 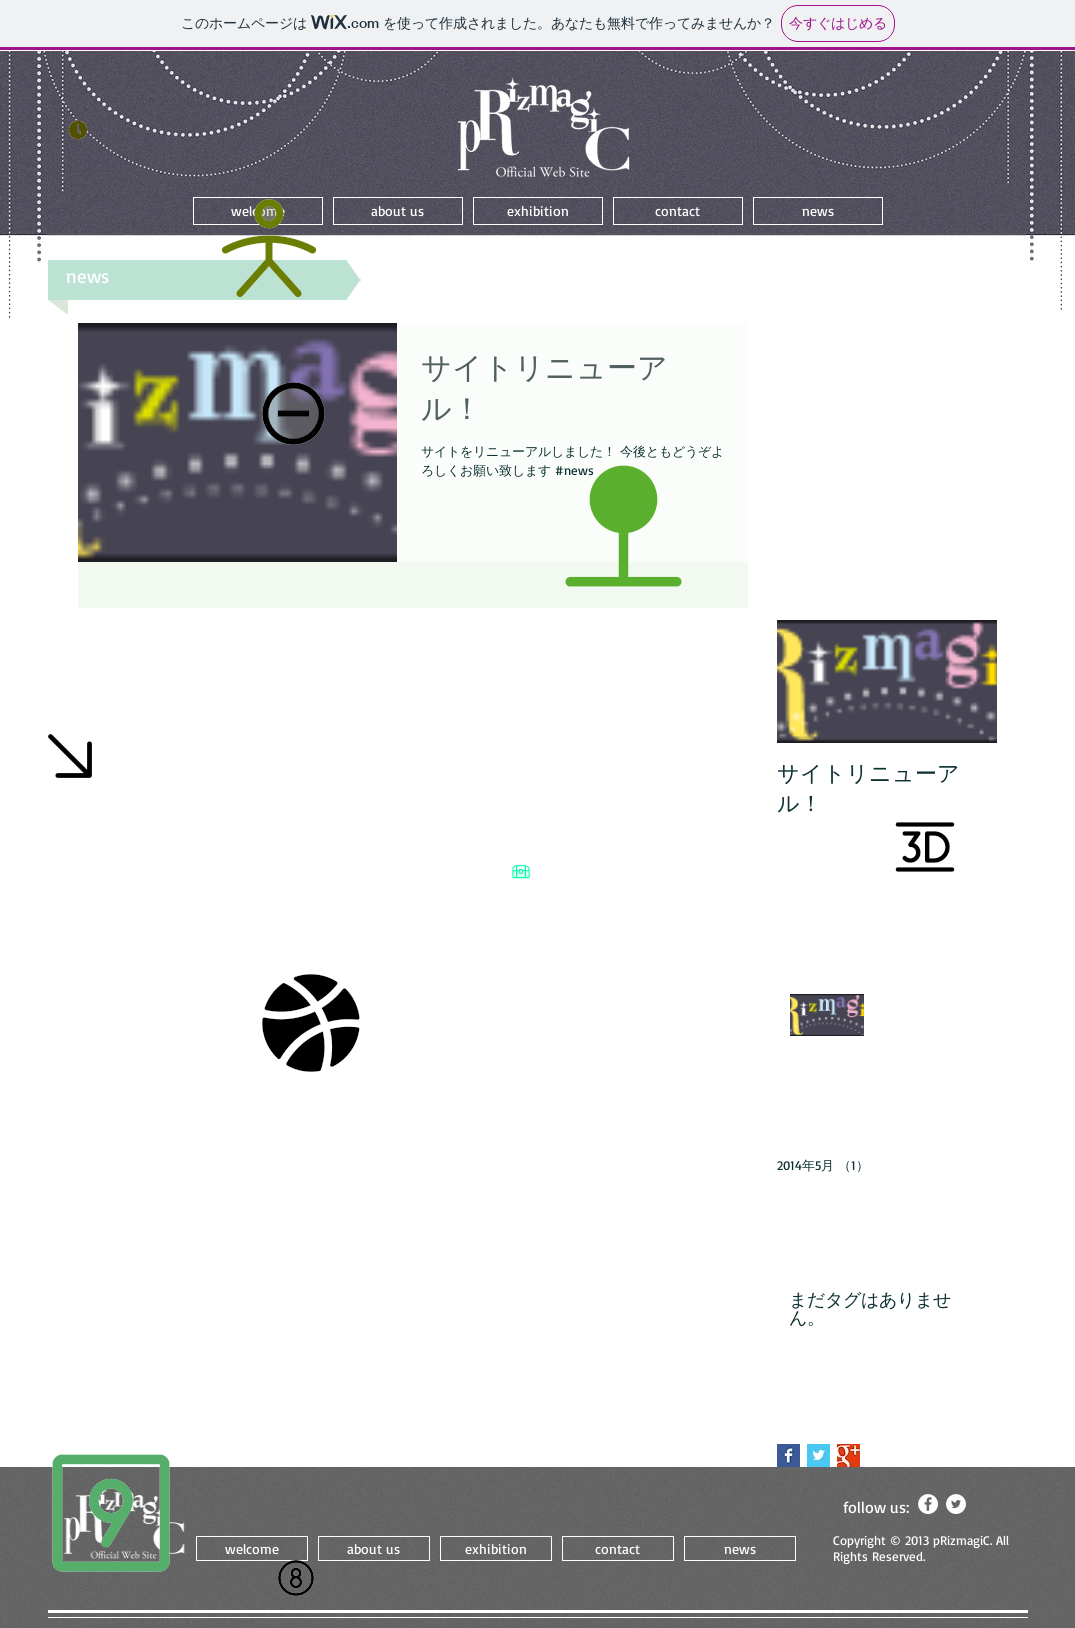 What do you see at coordinates (623, 528) in the screenshot?
I see `mark a location on the map` at bounding box center [623, 528].